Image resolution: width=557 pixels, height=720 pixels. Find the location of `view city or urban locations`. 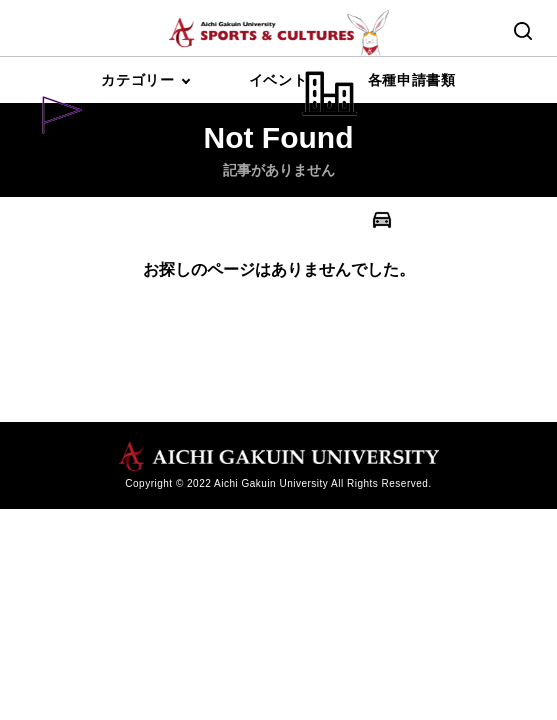

view city or urban locations is located at coordinates (329, 93).